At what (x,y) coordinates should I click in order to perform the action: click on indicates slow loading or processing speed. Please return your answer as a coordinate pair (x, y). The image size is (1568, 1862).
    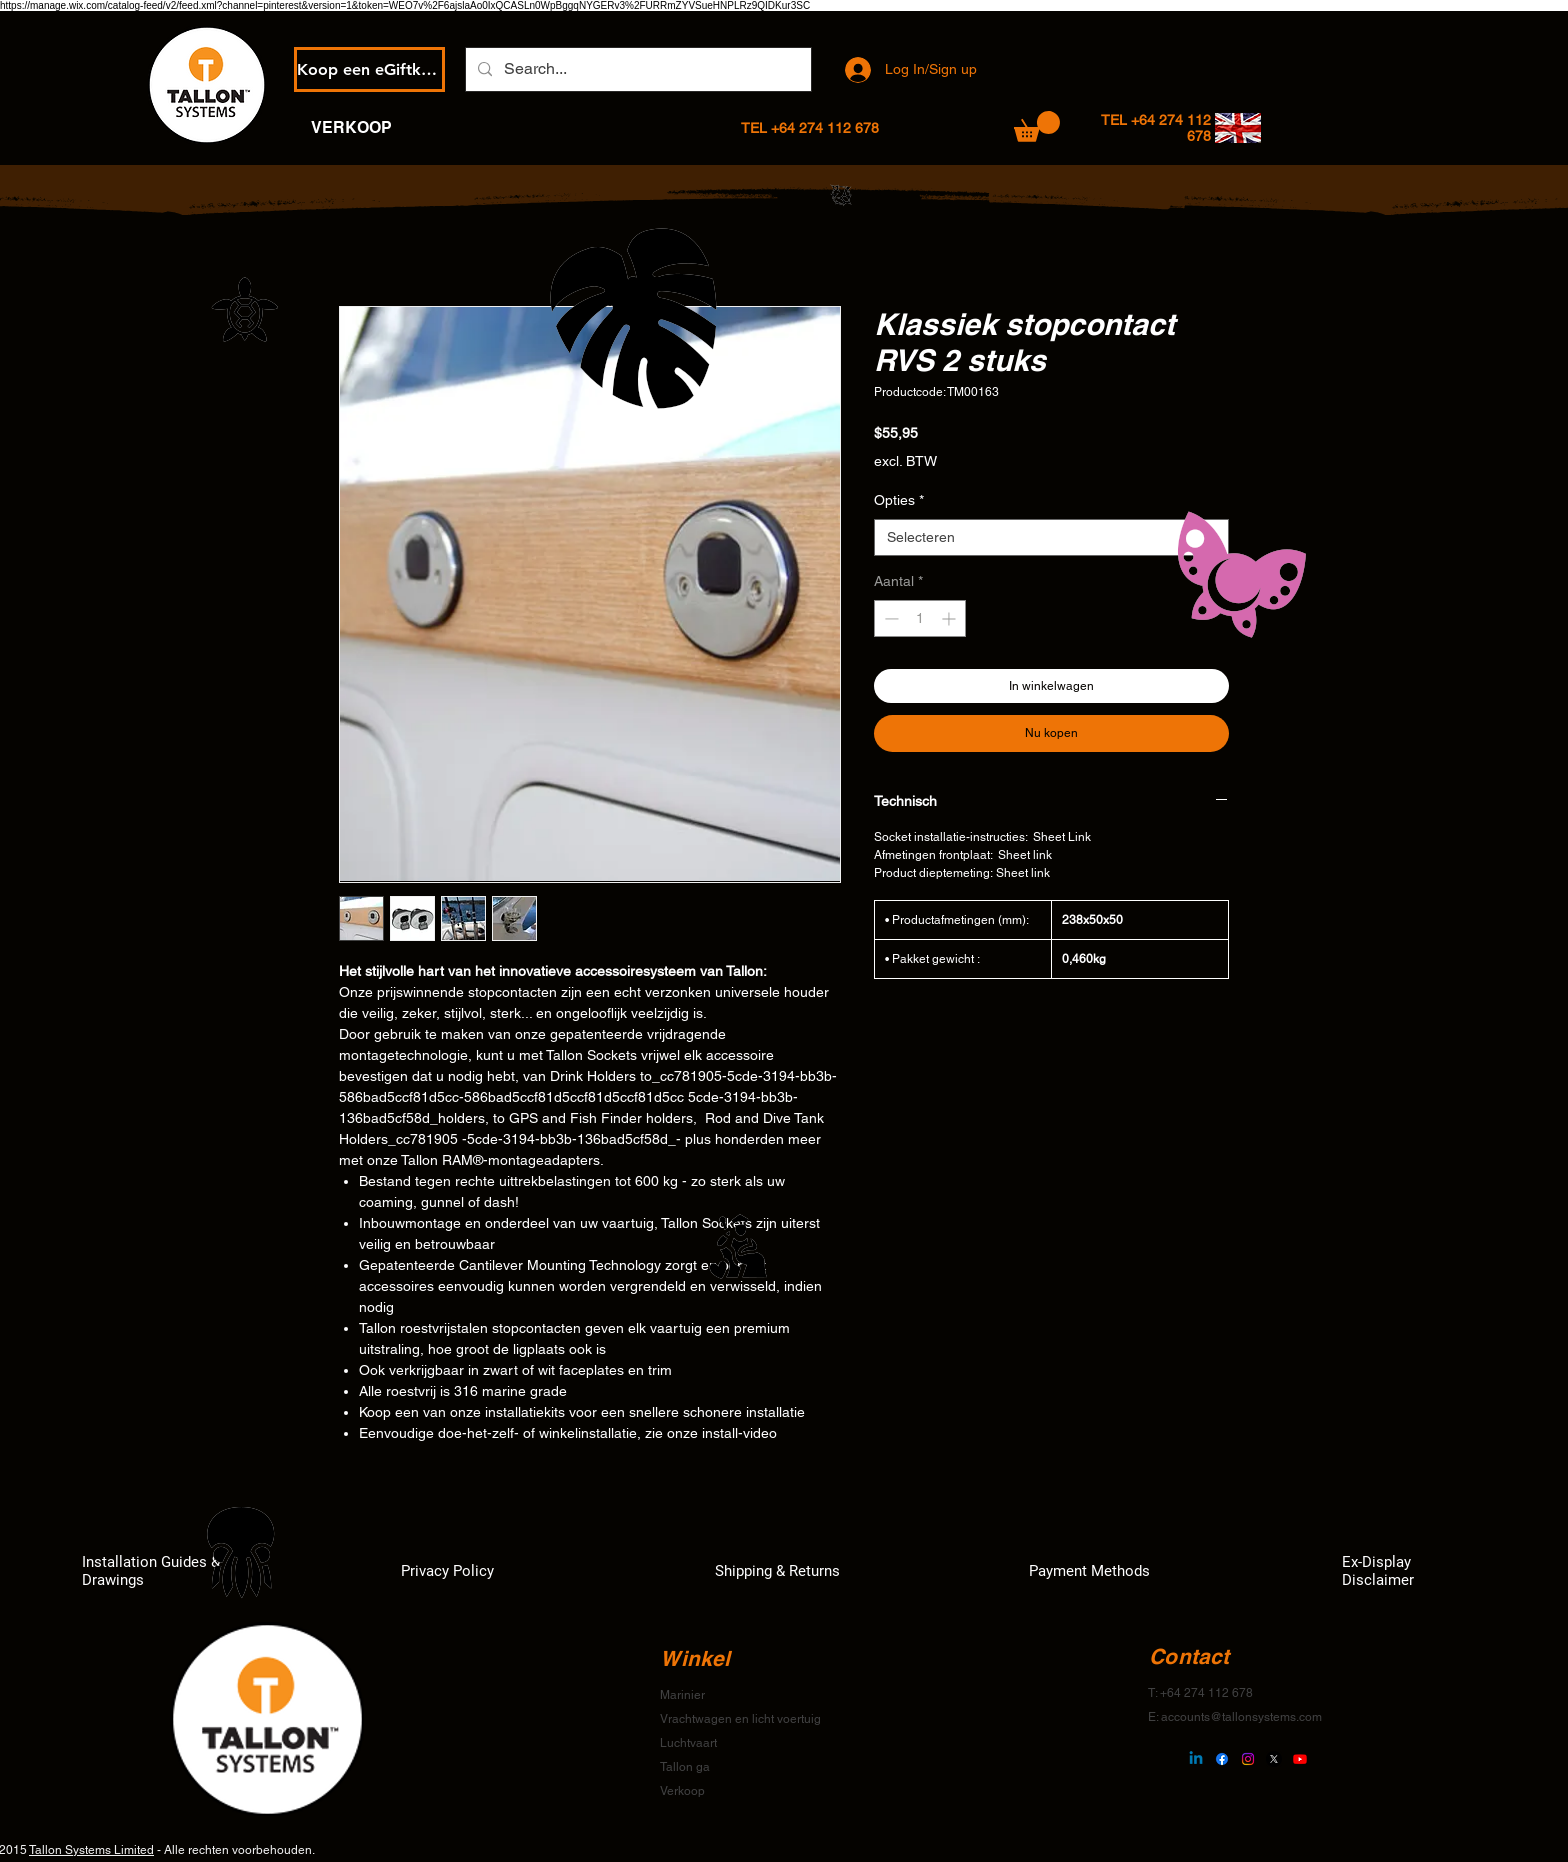
    Looking at the image, I should click on (244, 309).